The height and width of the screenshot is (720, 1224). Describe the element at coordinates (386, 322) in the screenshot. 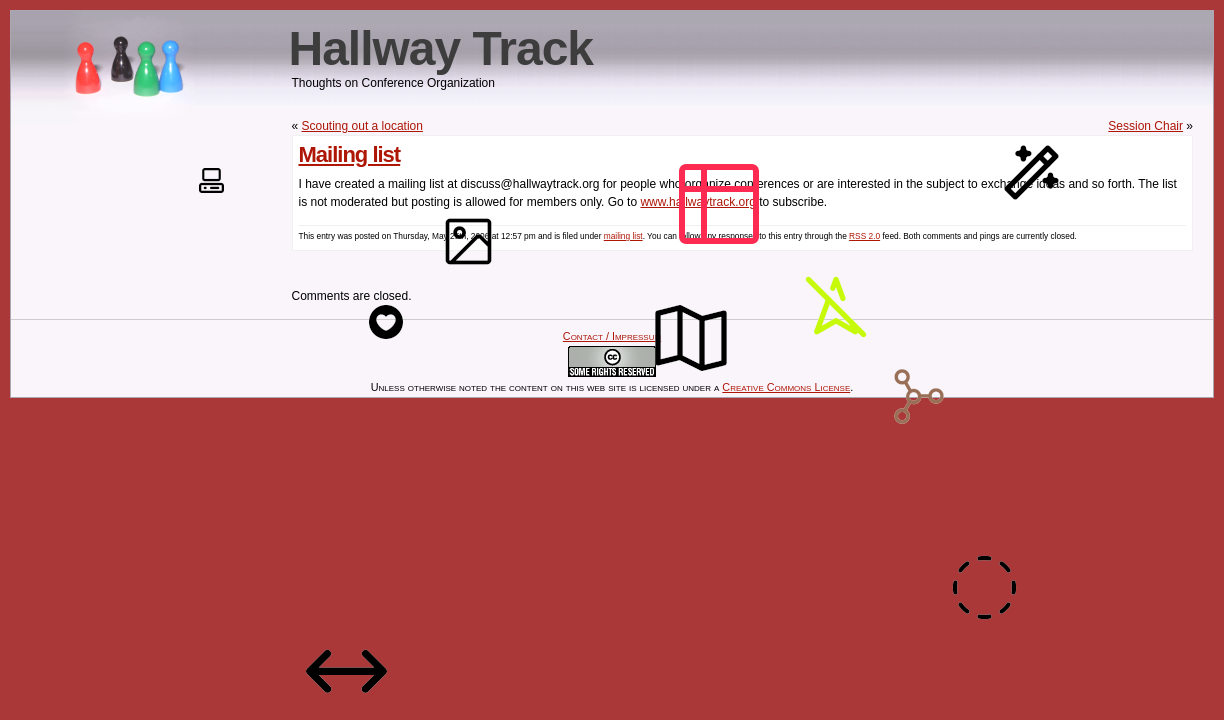

I see `like or favorite an item in your feed` at that location.